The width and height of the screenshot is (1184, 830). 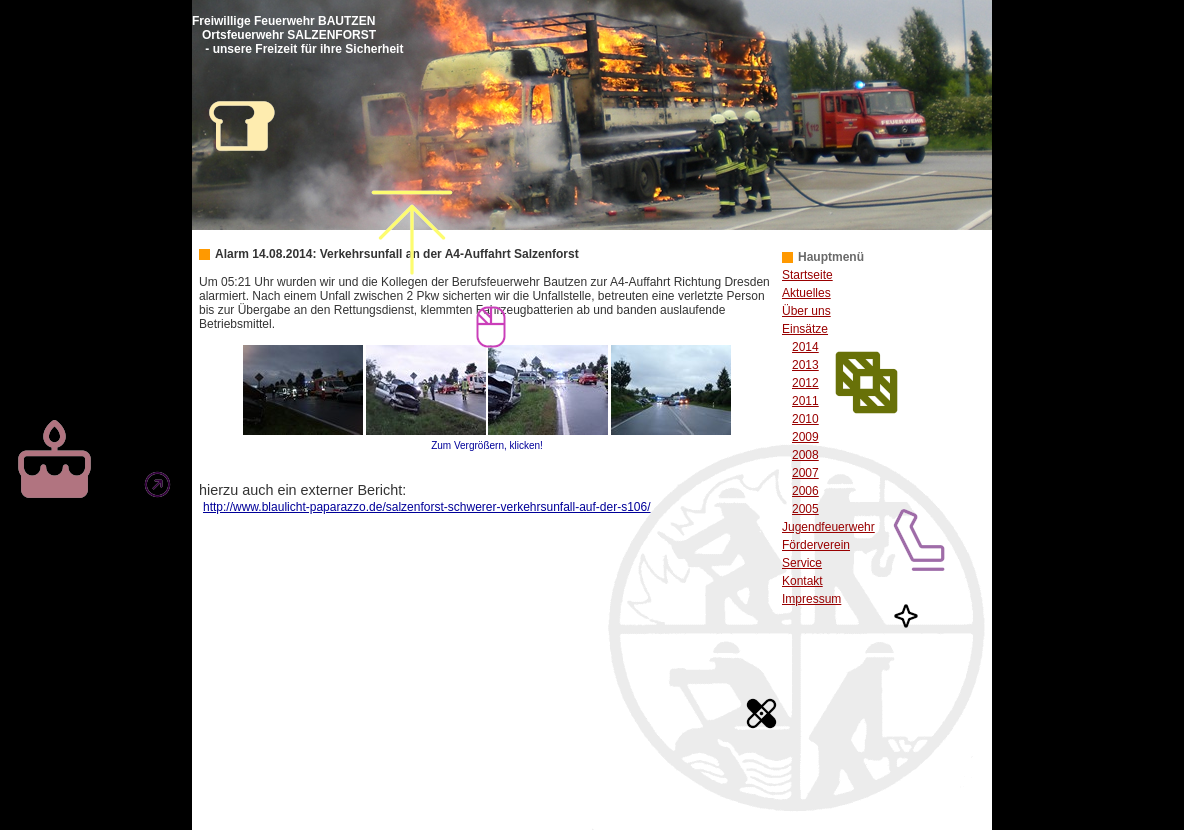 I want to click on scroll to top of page, so click(x=412, y=231).